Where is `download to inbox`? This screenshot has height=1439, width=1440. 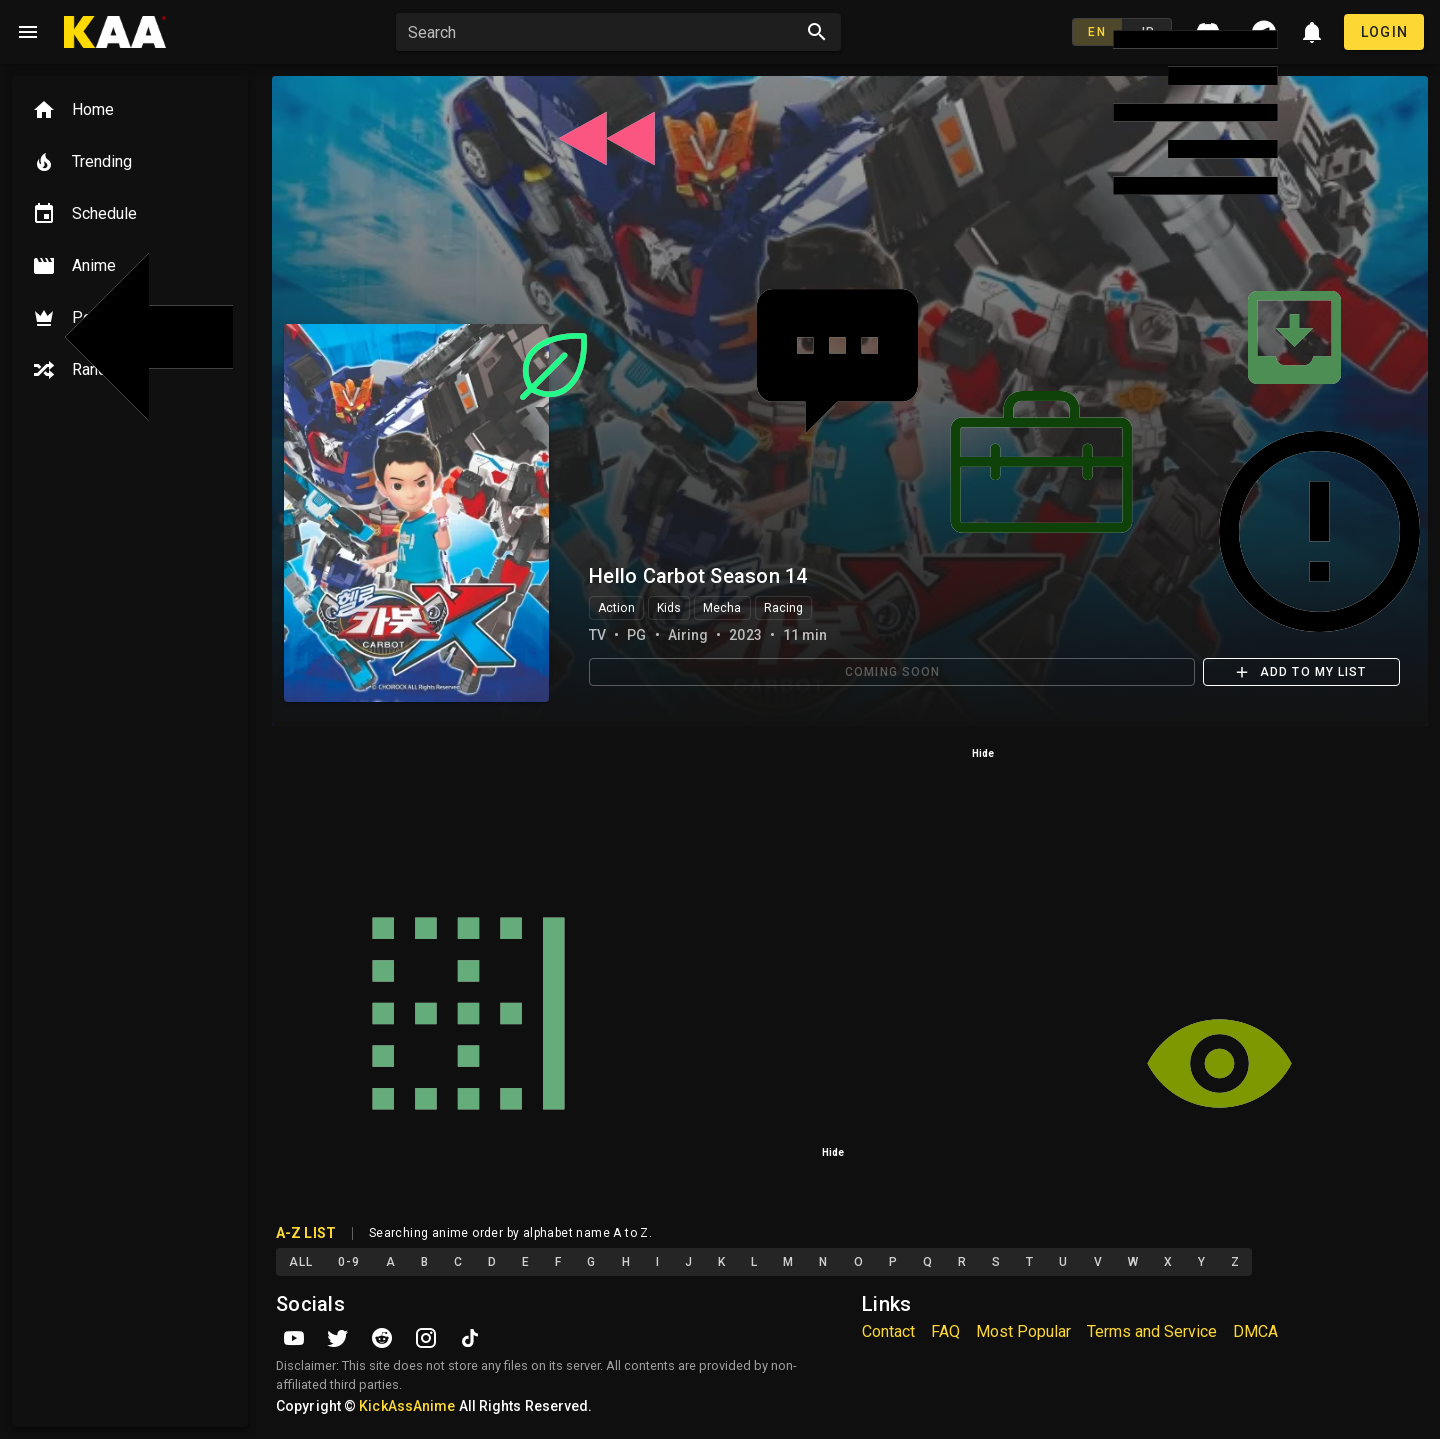
download to inbox is located at coordinates (1294, 337).